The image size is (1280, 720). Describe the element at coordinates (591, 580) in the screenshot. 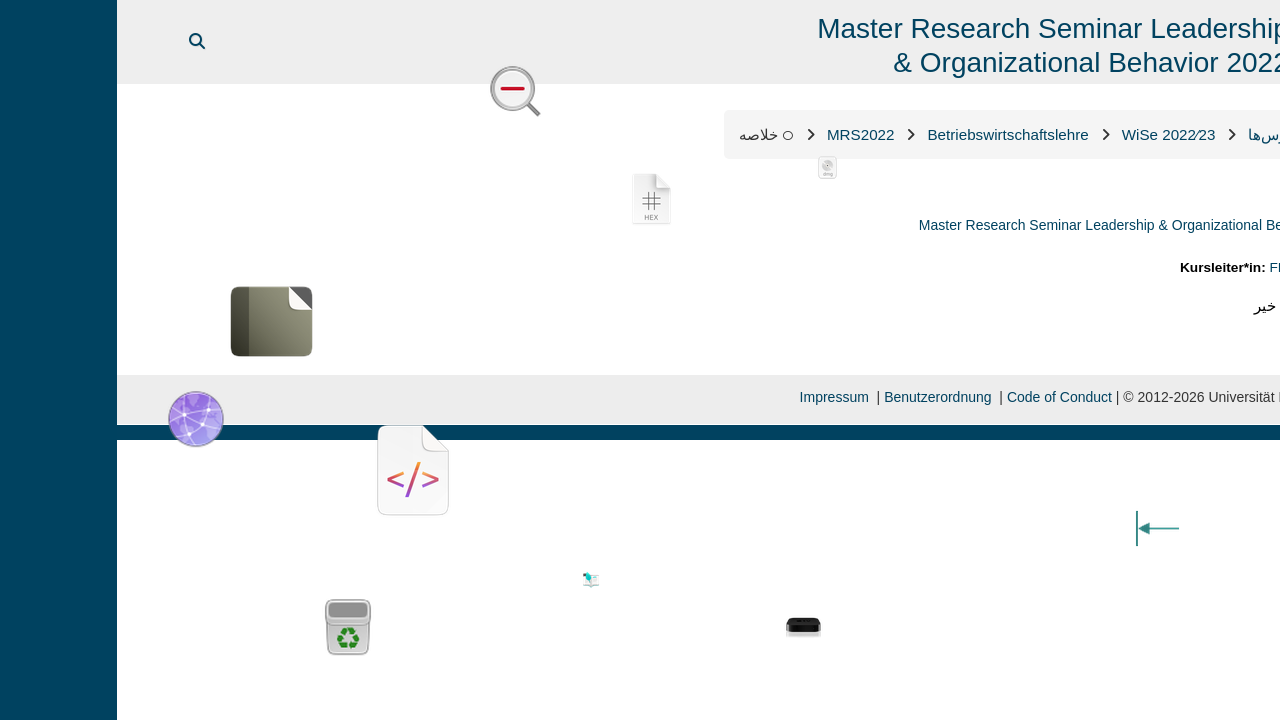

I see `open foliate e-book reader library` at that location.